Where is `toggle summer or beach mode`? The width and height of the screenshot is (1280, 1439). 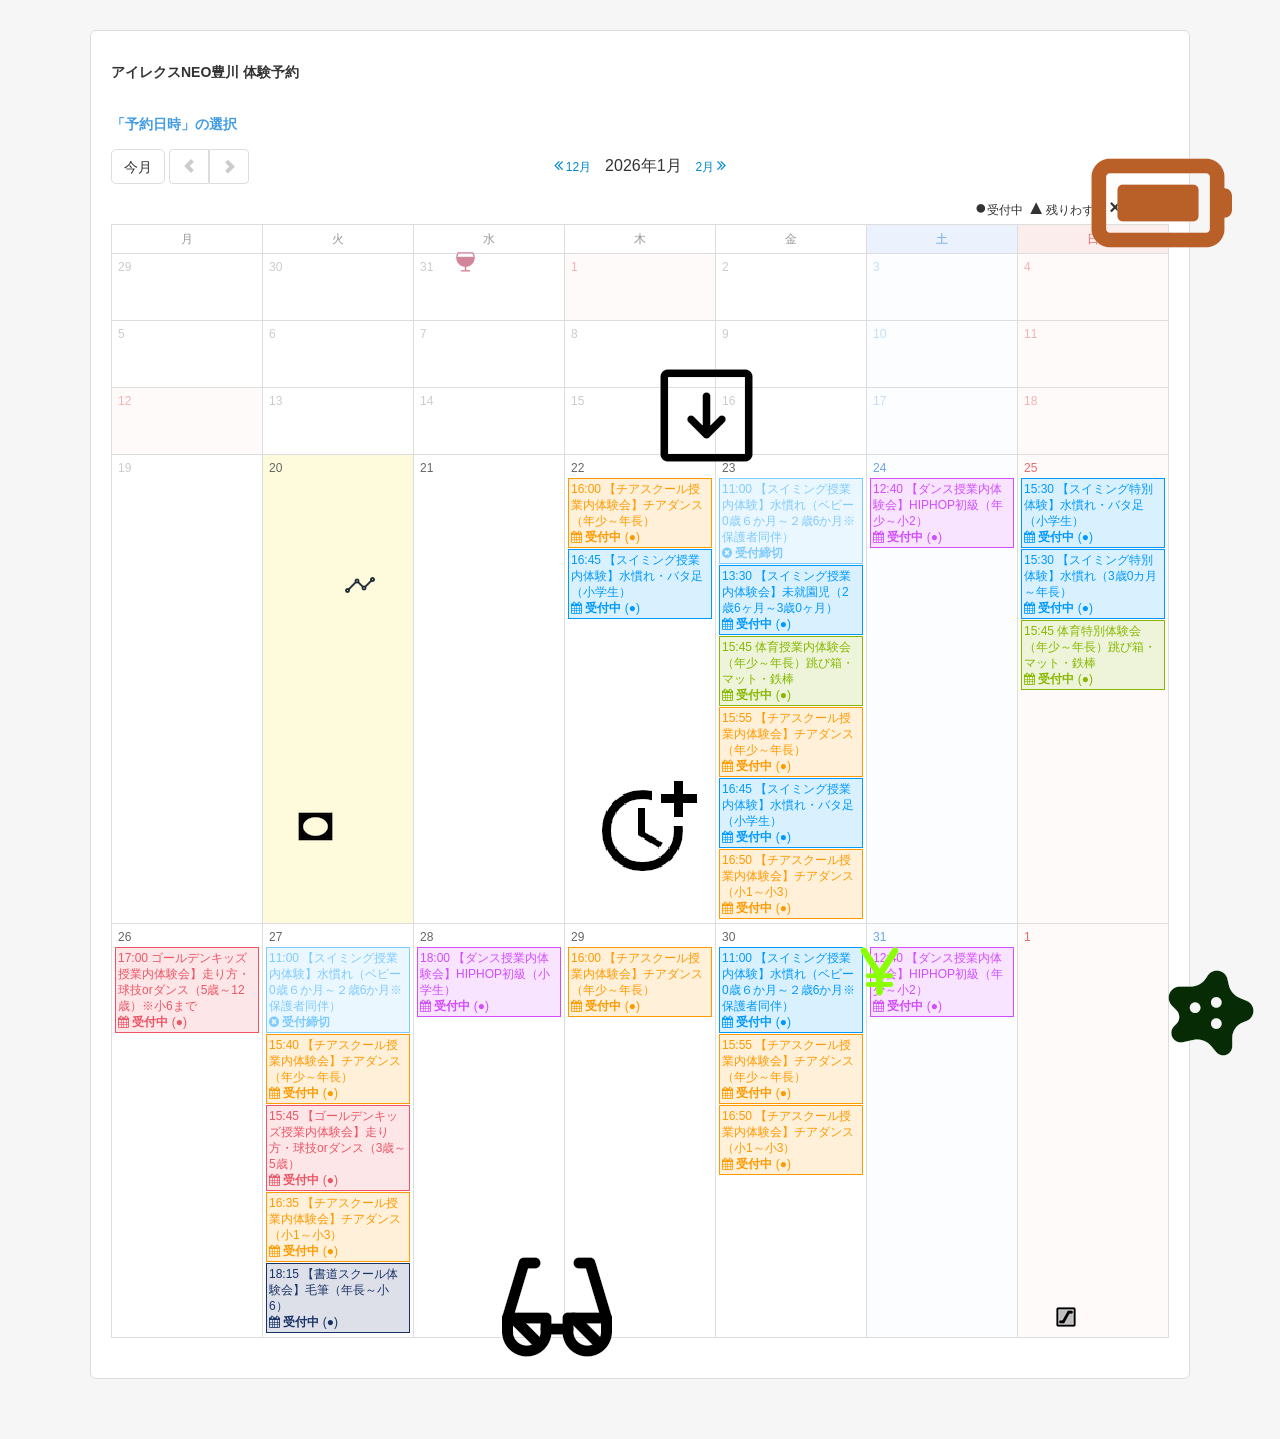 toggle summer or beach mode is located at coordinates (557, 1307).